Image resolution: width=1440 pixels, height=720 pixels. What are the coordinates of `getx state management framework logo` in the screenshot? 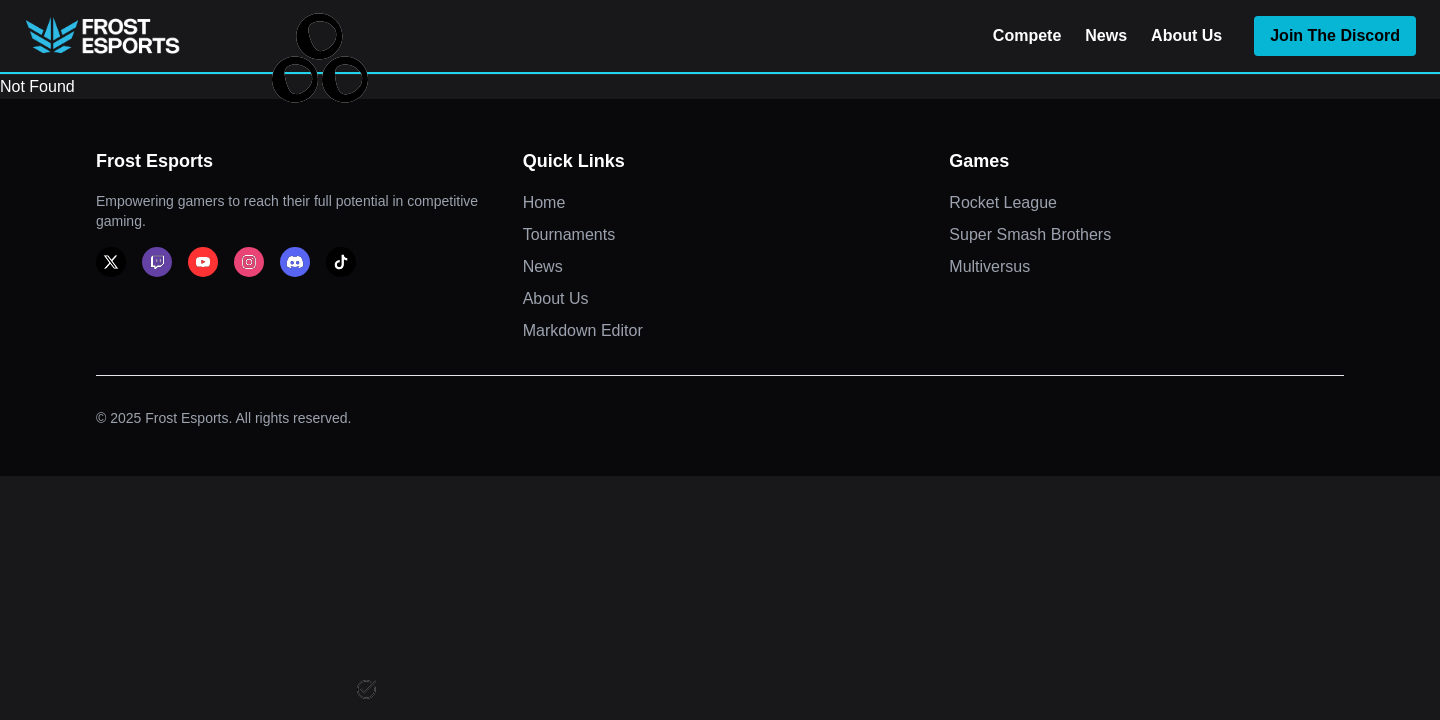 It's located at (320, 58).